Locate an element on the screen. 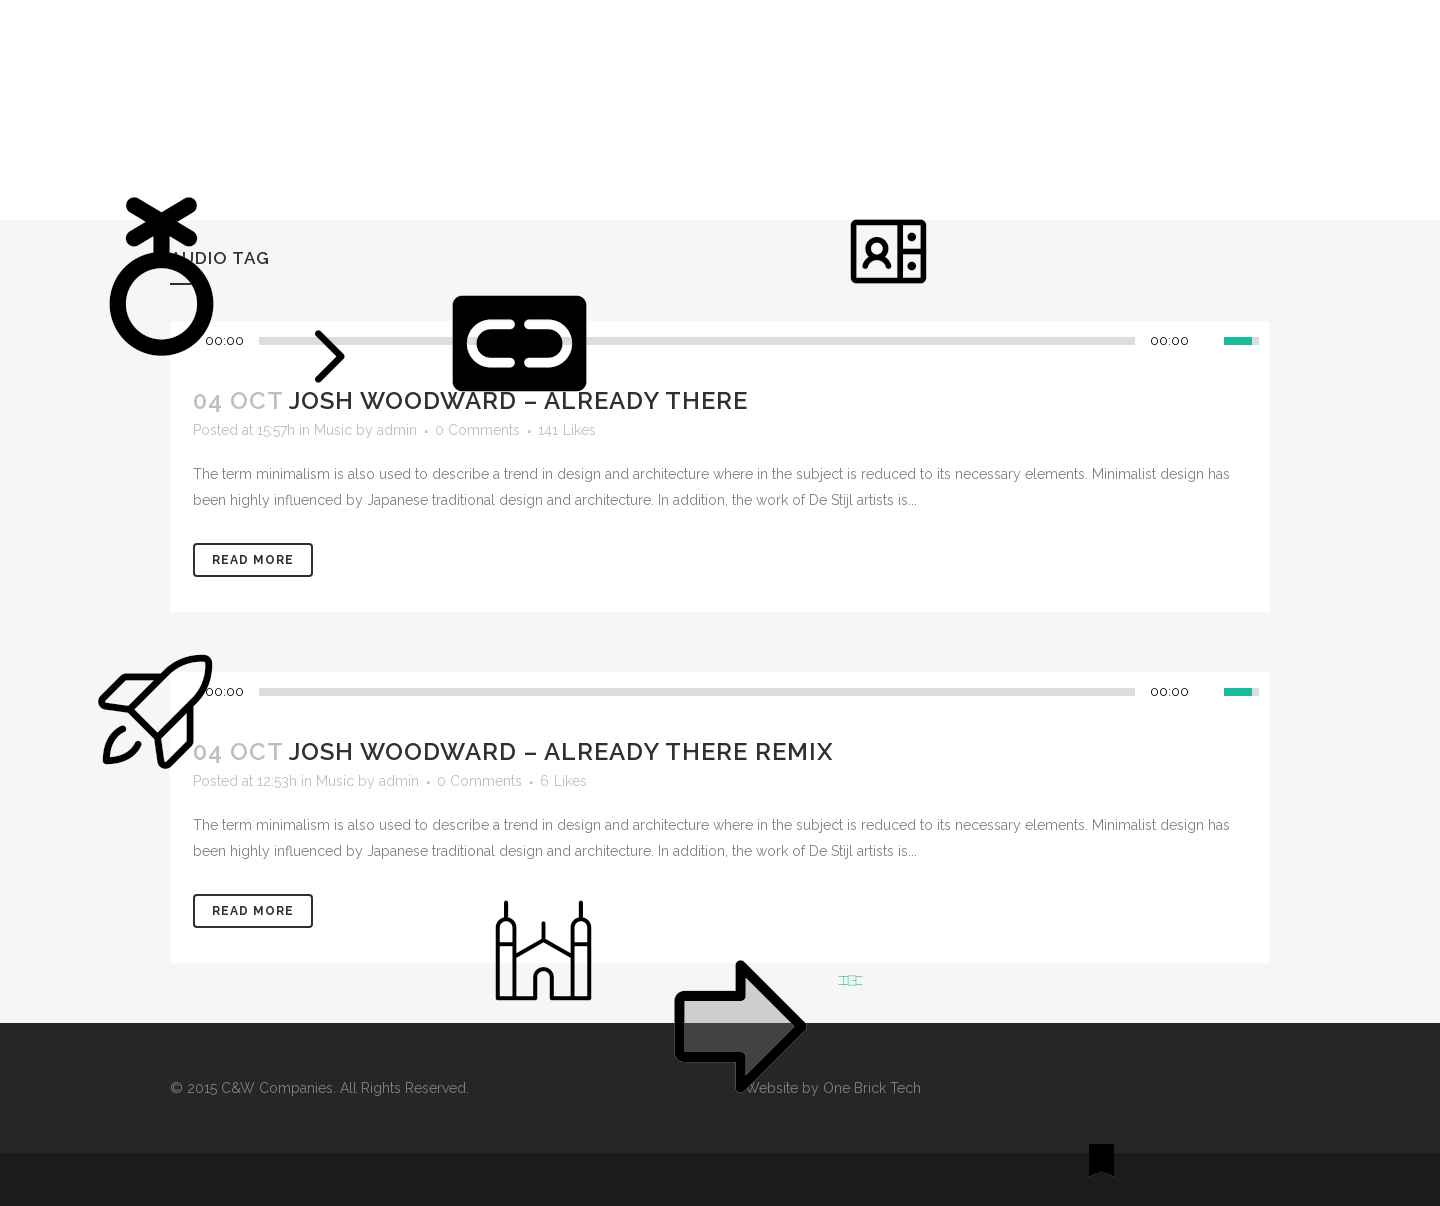 The width and height of the screenshot is (1440, 1206). locate nearby synagogues is located at coordinates (543, 952).